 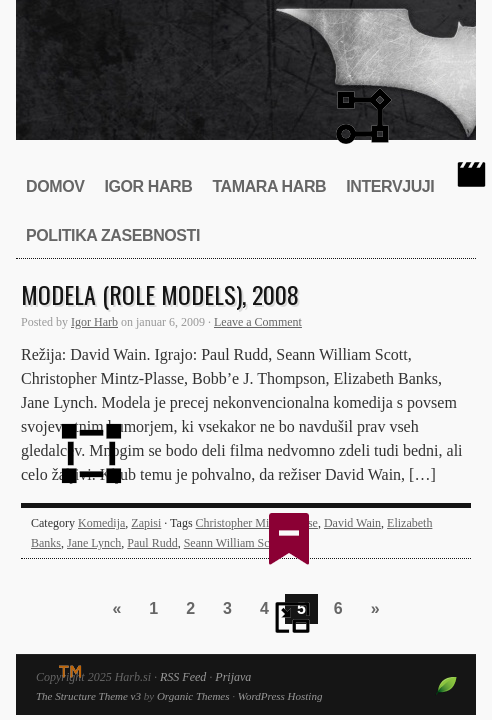 I want to click on indicates trademarked content or branding, so click(x=70, y=671).